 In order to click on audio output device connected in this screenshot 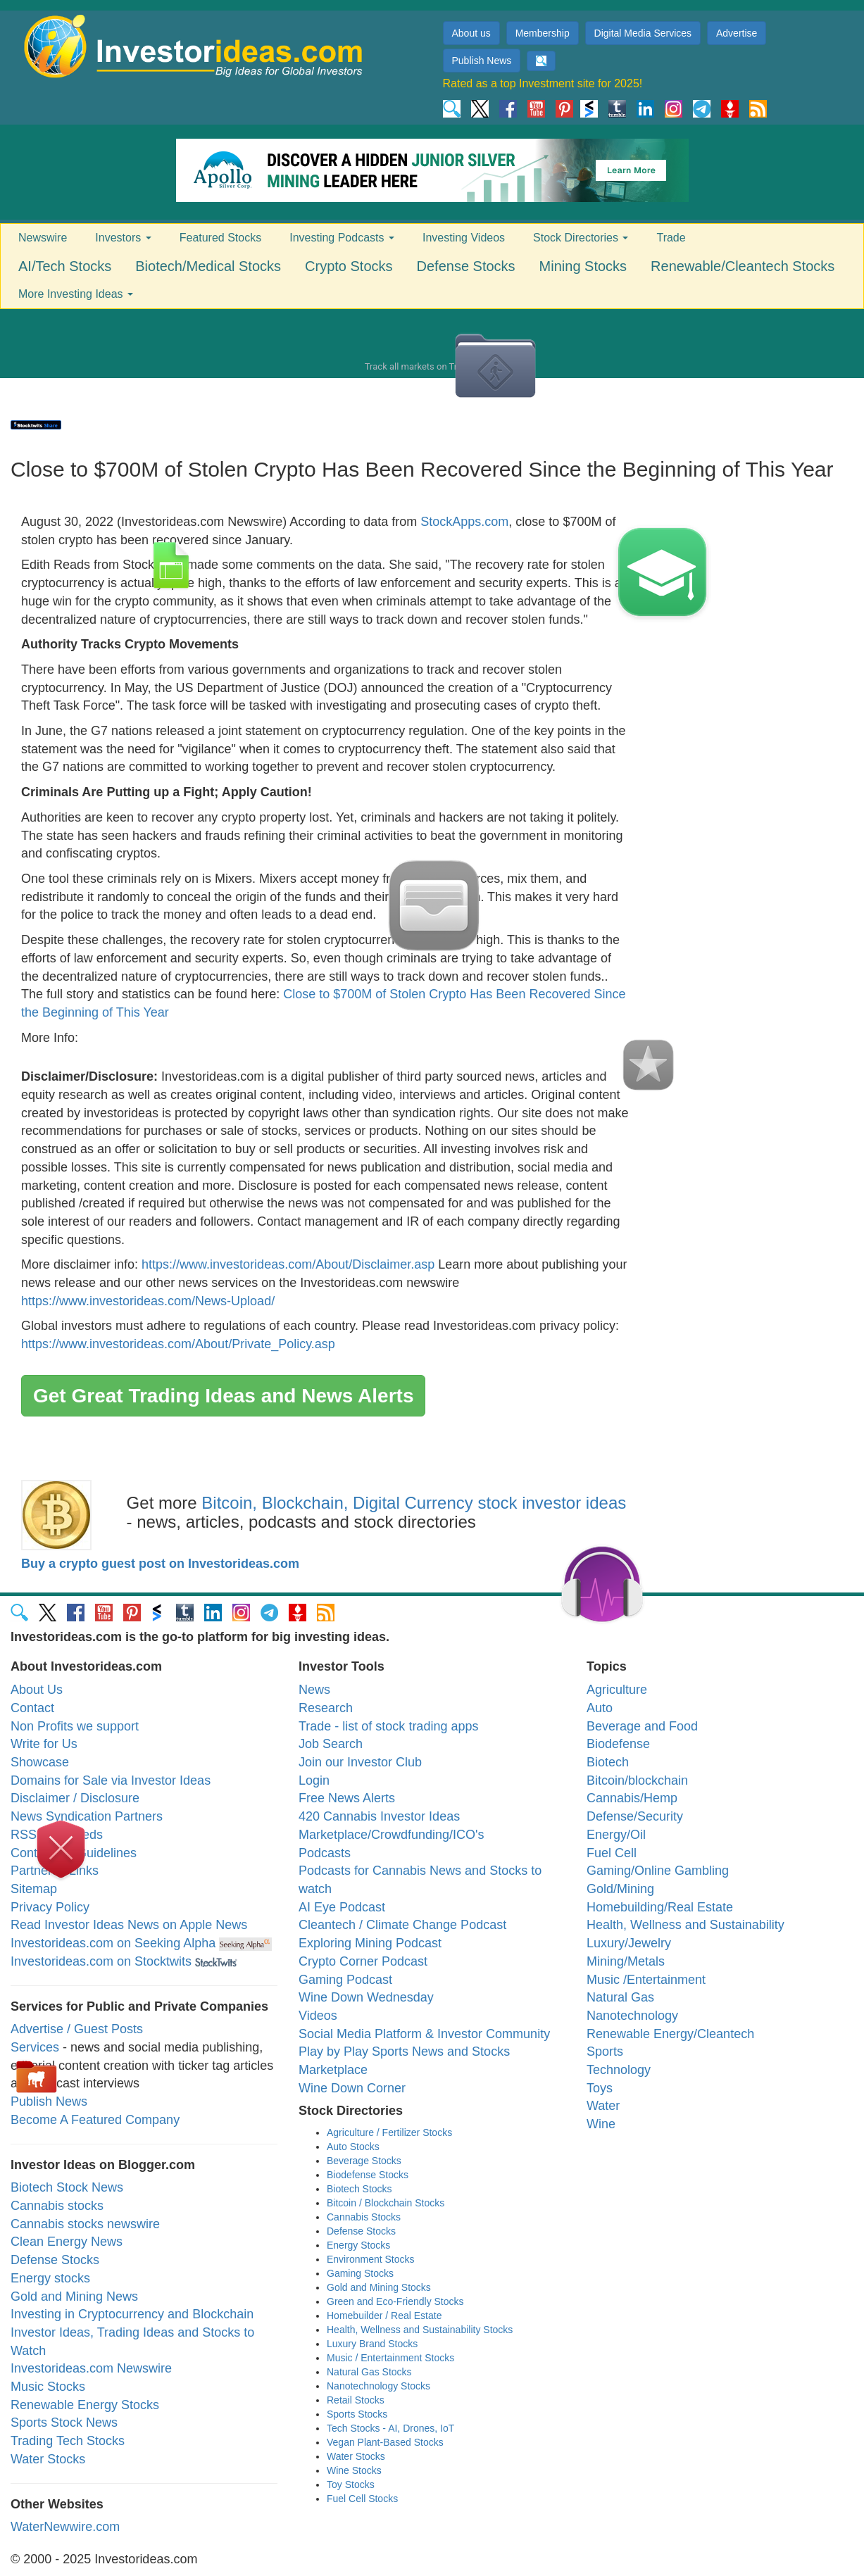, I will do `click(602, 1584)`.